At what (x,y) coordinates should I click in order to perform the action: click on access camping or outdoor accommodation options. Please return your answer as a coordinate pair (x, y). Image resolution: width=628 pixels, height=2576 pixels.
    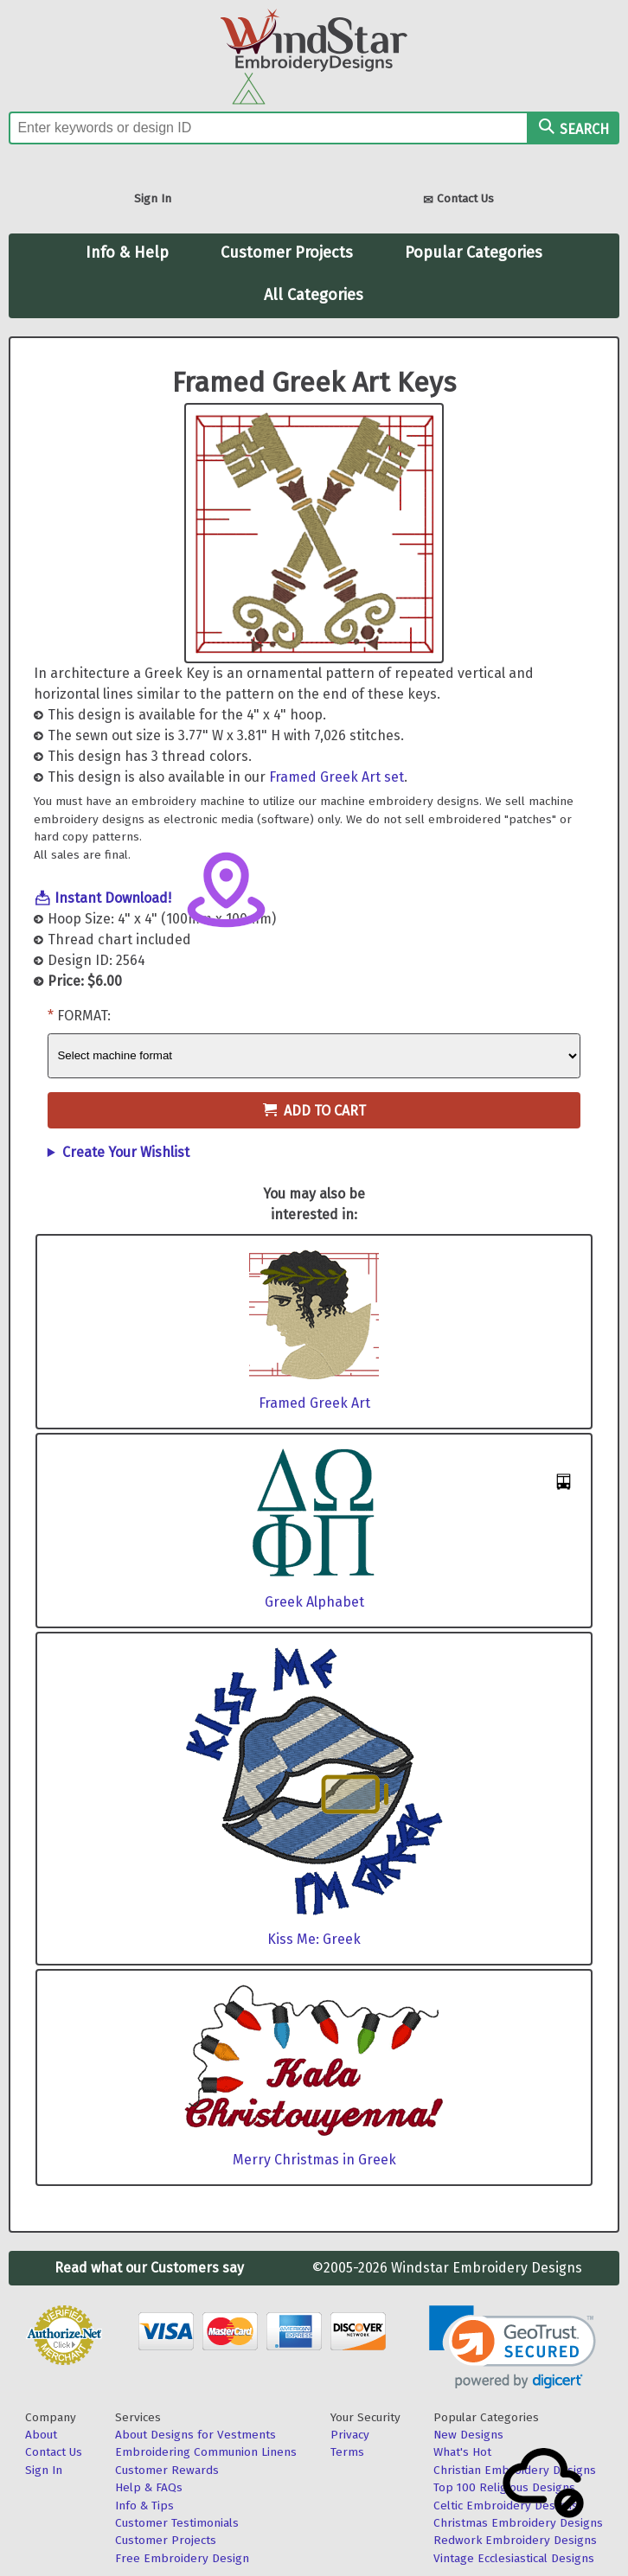
    Looking at the image, I should click on (248, 90).